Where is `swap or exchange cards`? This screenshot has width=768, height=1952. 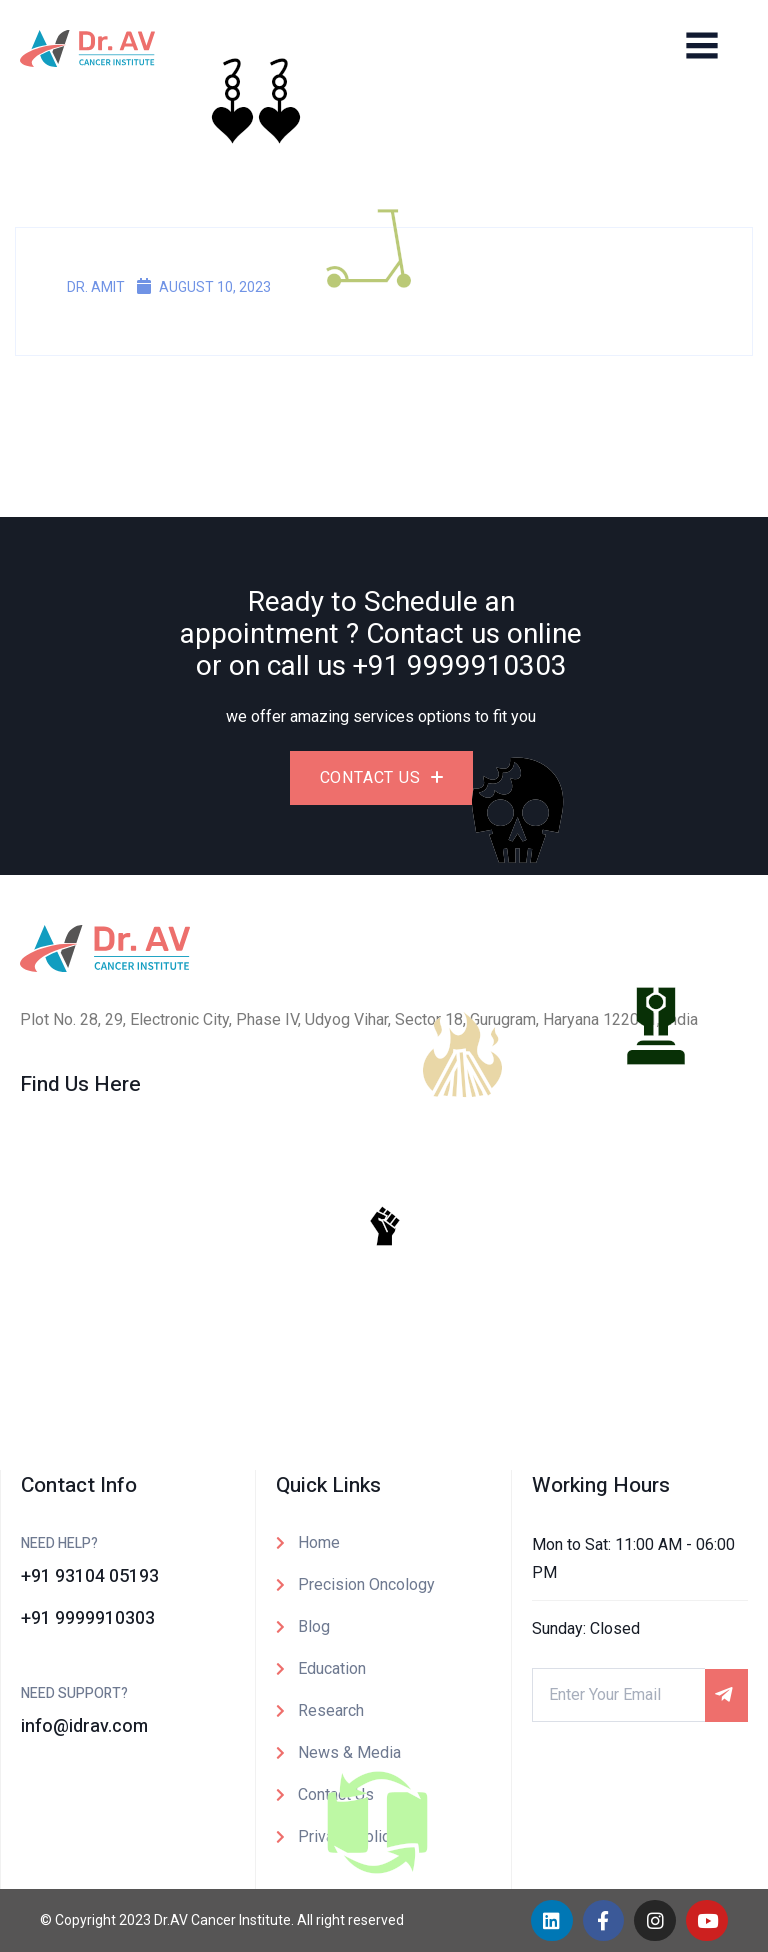 swap or exchange cards is located at coordinates (377, 1822).